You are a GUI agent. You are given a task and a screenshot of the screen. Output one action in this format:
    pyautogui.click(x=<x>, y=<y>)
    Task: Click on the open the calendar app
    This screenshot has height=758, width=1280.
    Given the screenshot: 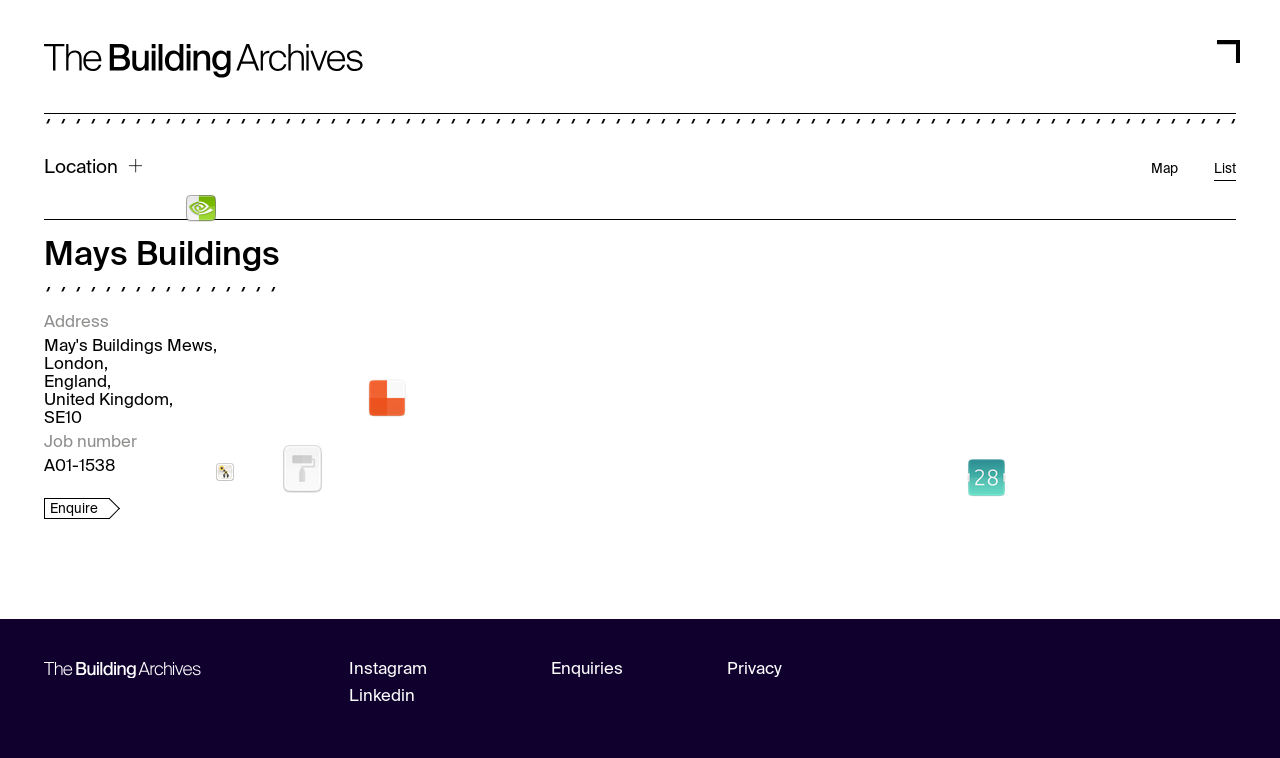 What is the action you would take?
    pyautogui.click(x=986, y=477)
    